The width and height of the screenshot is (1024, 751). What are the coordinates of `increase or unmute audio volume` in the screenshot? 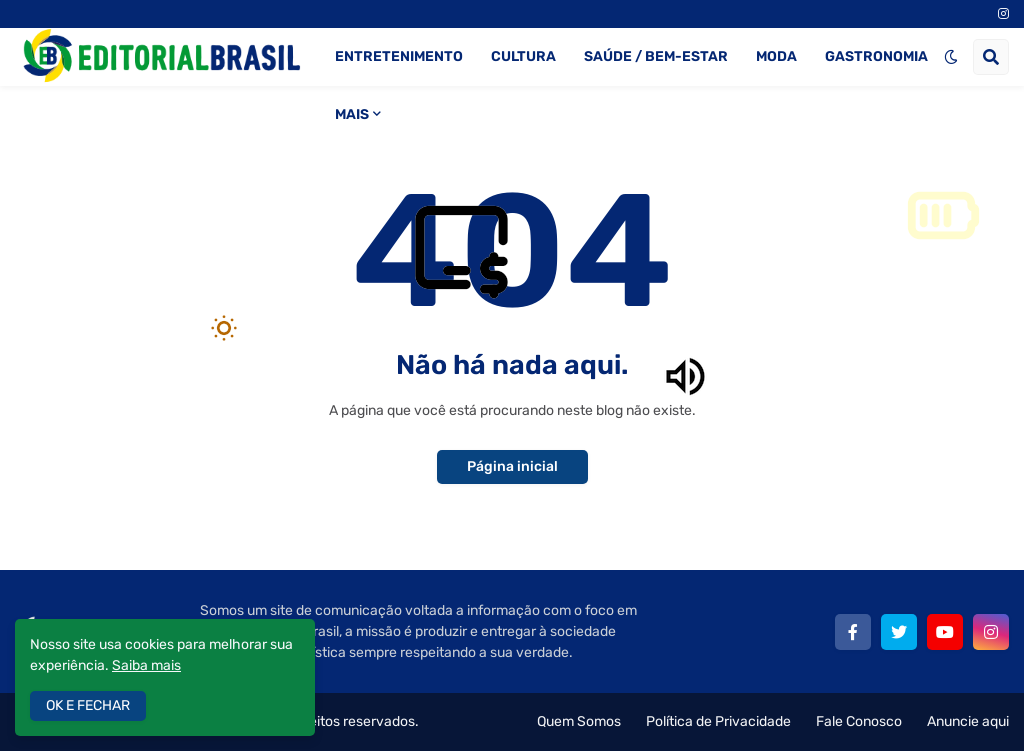 It's located at (685, 376).